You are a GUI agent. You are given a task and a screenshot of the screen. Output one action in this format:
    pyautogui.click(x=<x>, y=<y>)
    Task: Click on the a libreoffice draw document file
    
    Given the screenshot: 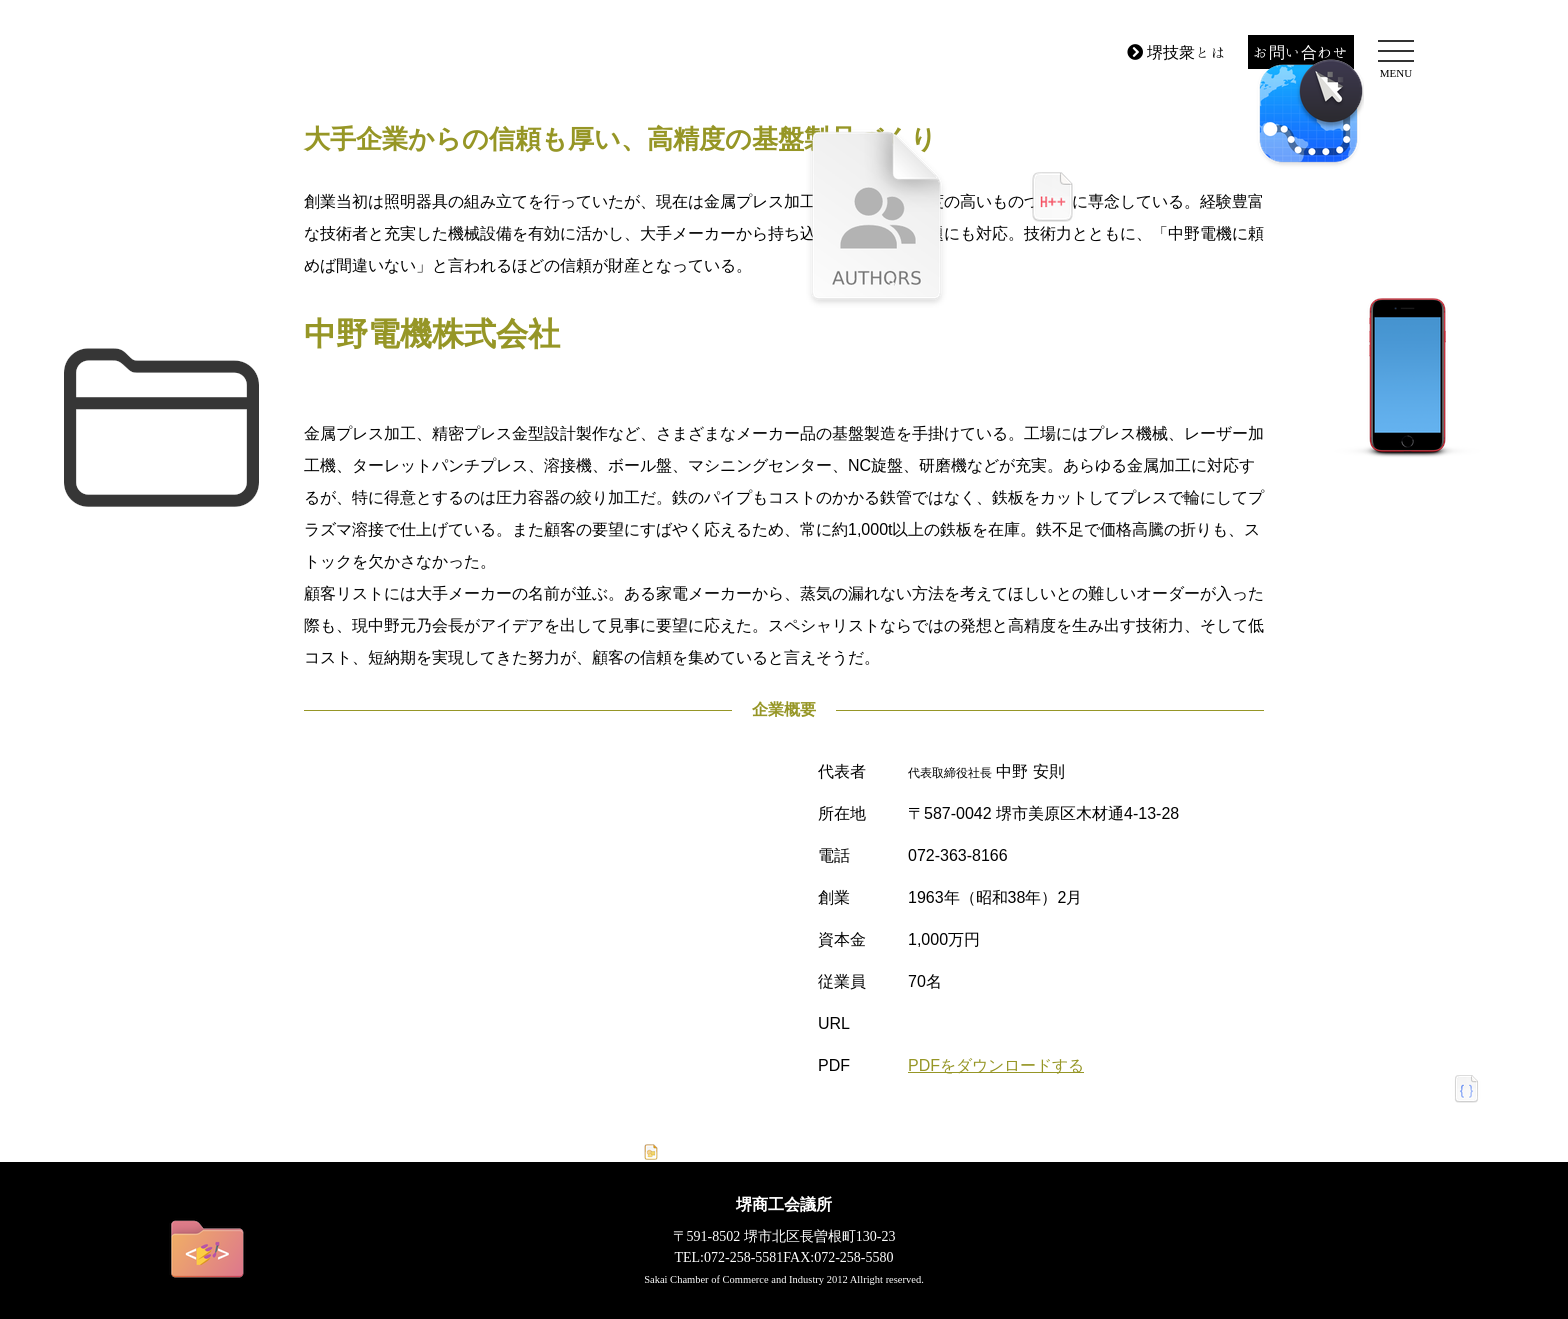 What is the action you would take?
    pyautogui.click(x=651, y=1152)
    